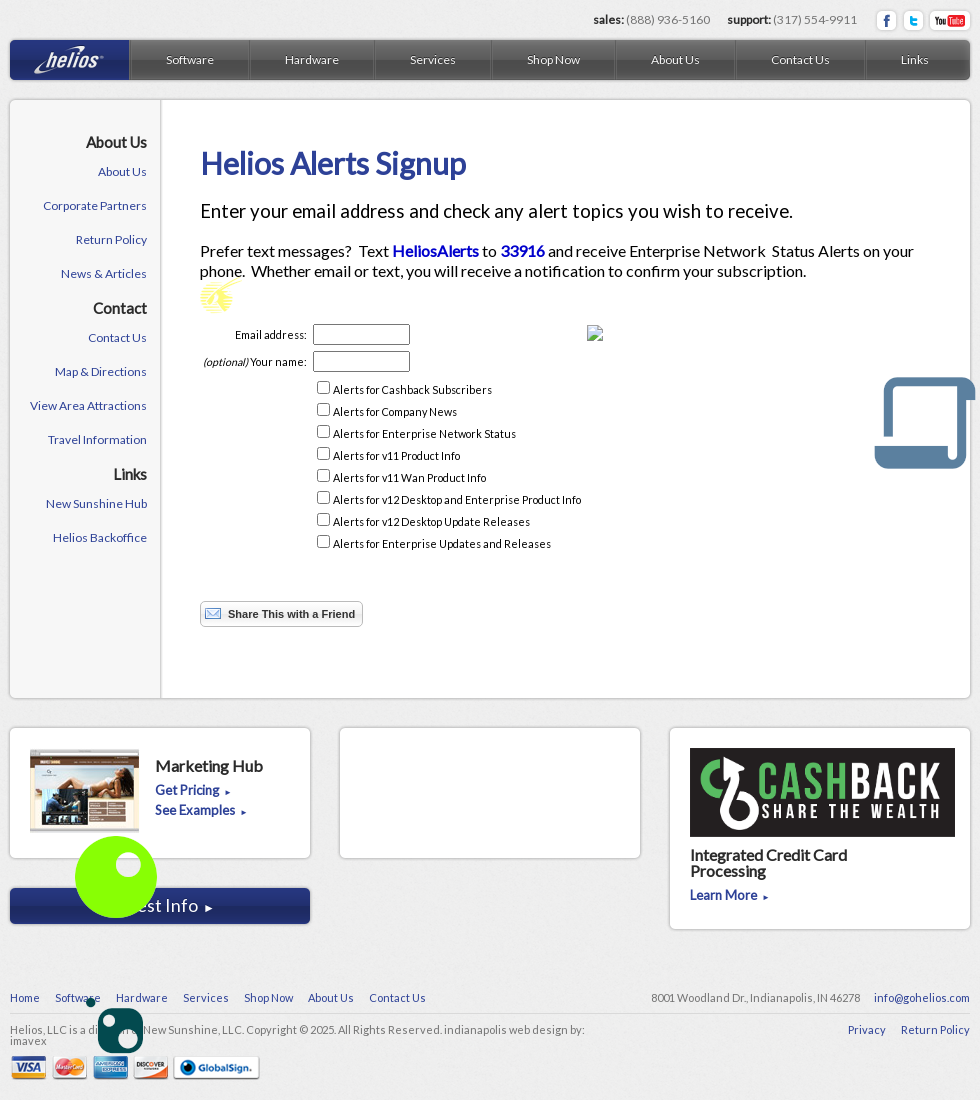 This screenshot has height=1100, width=980. I want to click on open inoreader rss feed reader, so click(116, 877).